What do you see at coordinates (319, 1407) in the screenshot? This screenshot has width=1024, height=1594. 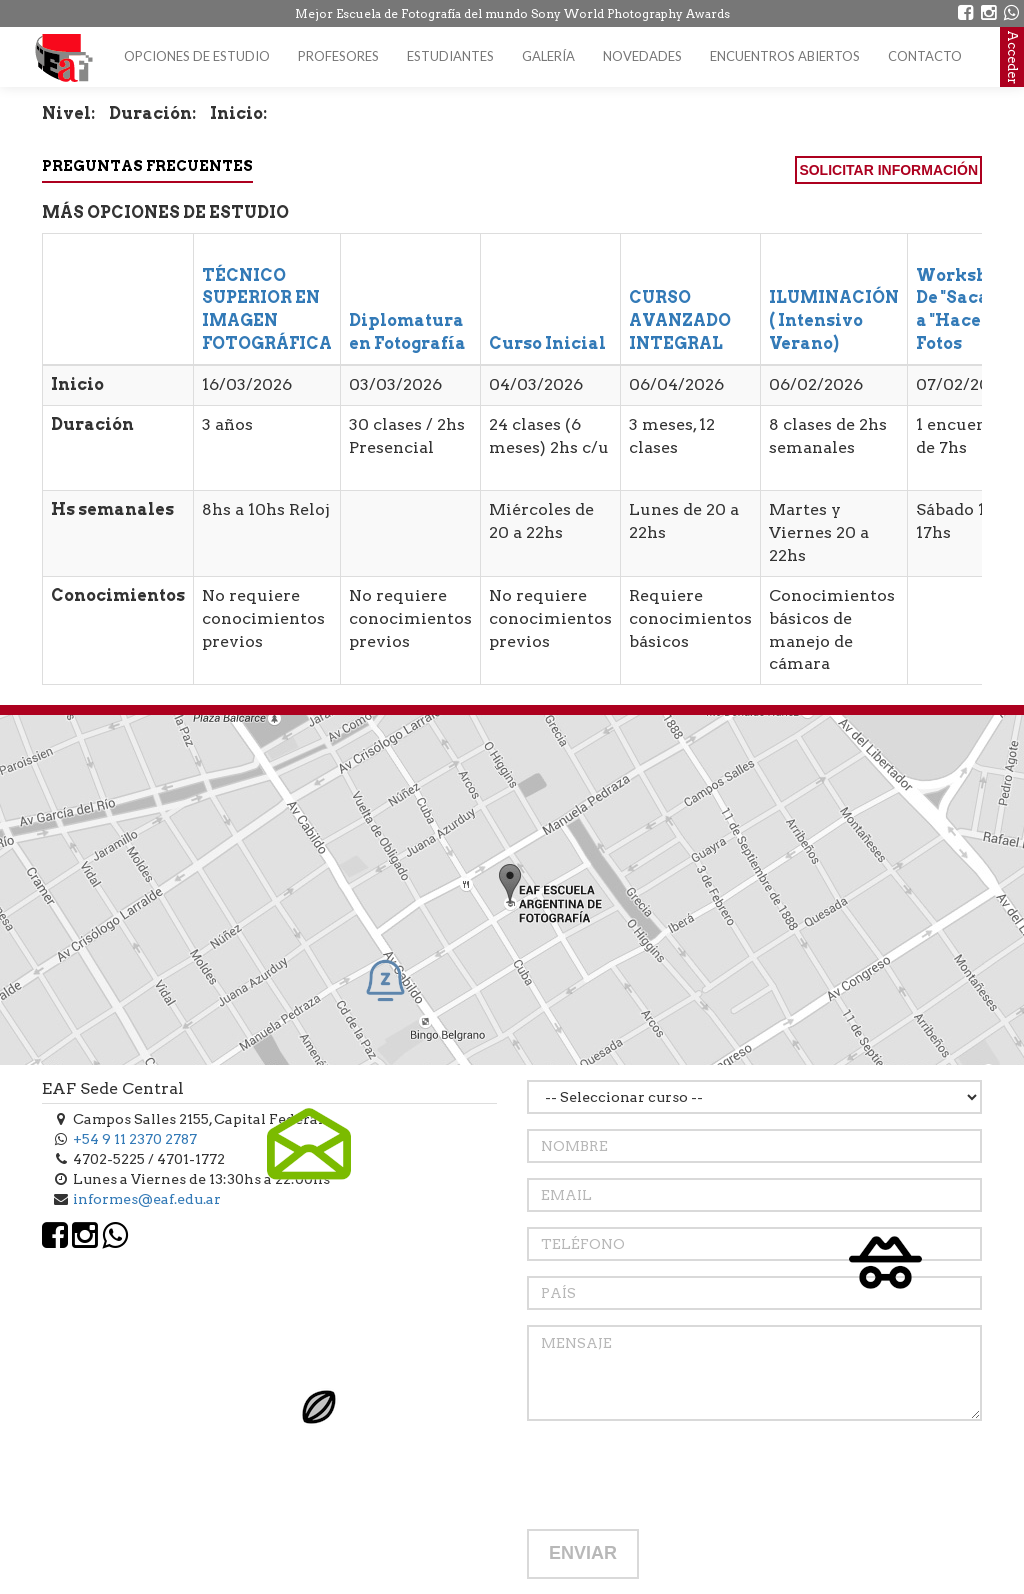 I see `access rugby sports content or scores` at bounding box center [319, 1407].